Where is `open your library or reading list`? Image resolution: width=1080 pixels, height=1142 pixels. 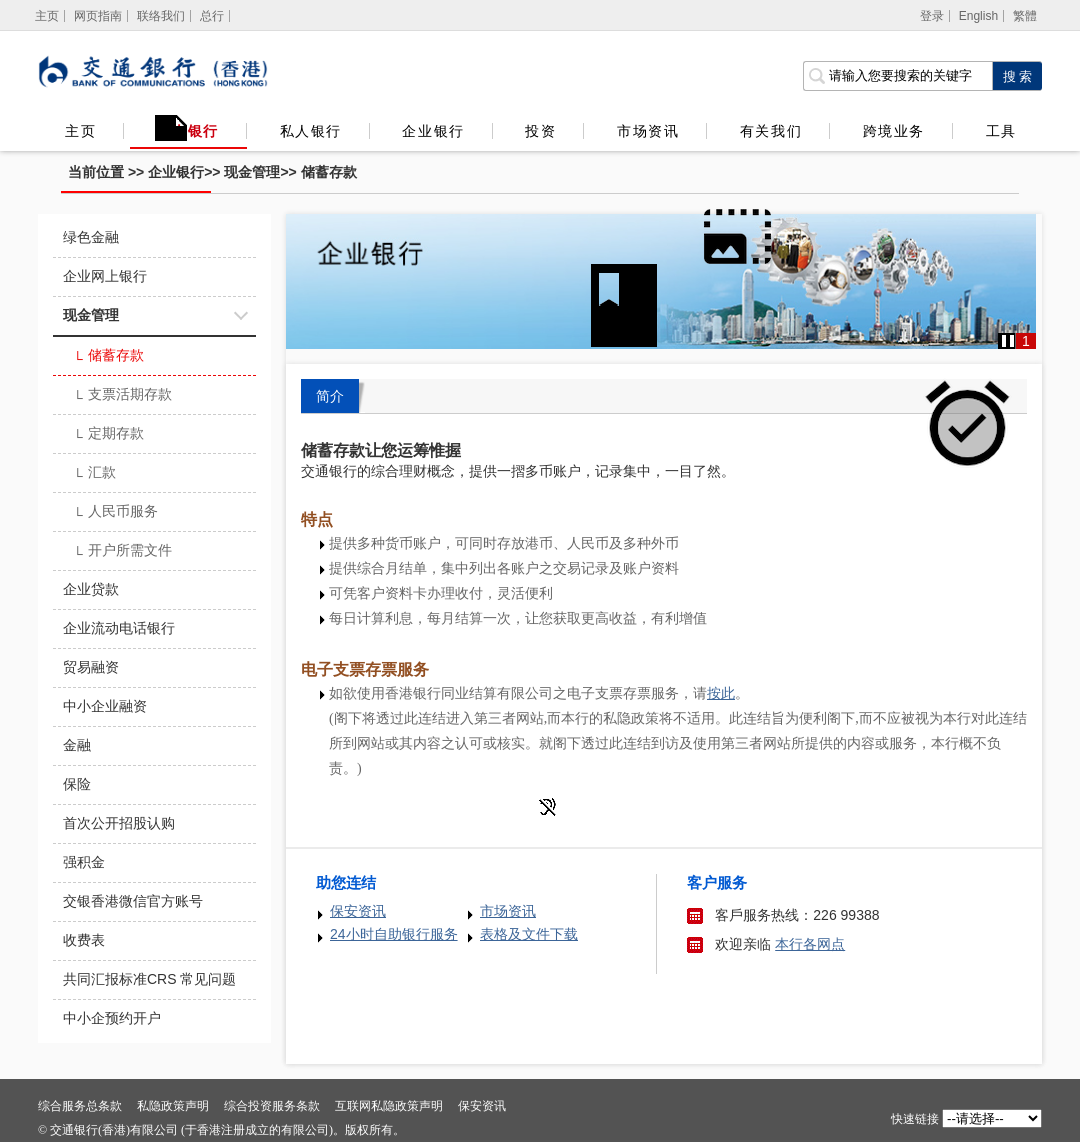
open your library or reading list is located at coordinates (623, 305).